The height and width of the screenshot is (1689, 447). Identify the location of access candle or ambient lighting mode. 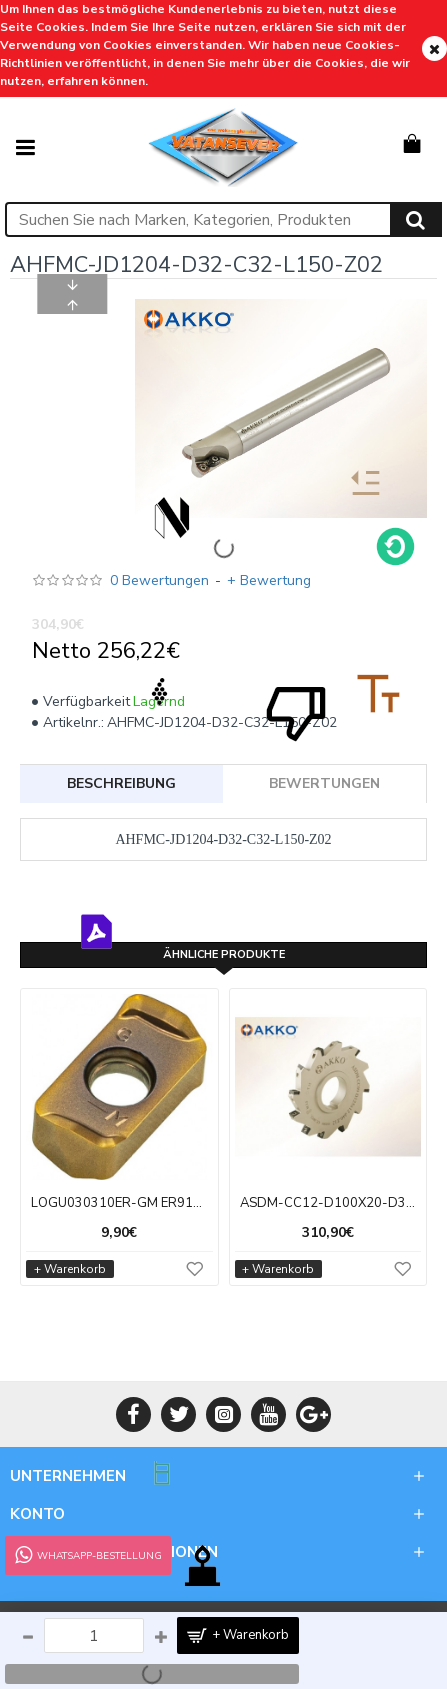
(202, 1566).